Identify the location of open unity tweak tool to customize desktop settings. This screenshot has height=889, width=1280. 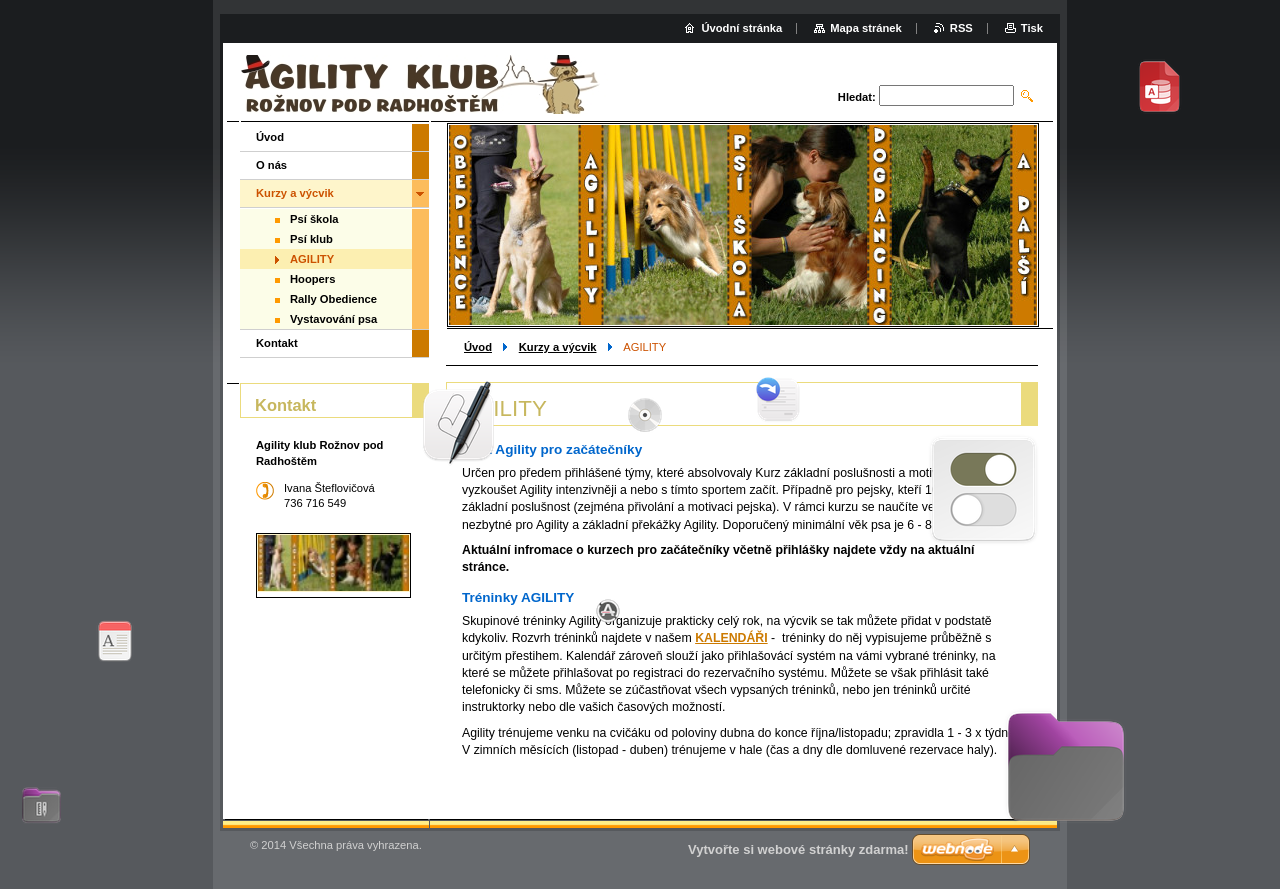
(983, 489).